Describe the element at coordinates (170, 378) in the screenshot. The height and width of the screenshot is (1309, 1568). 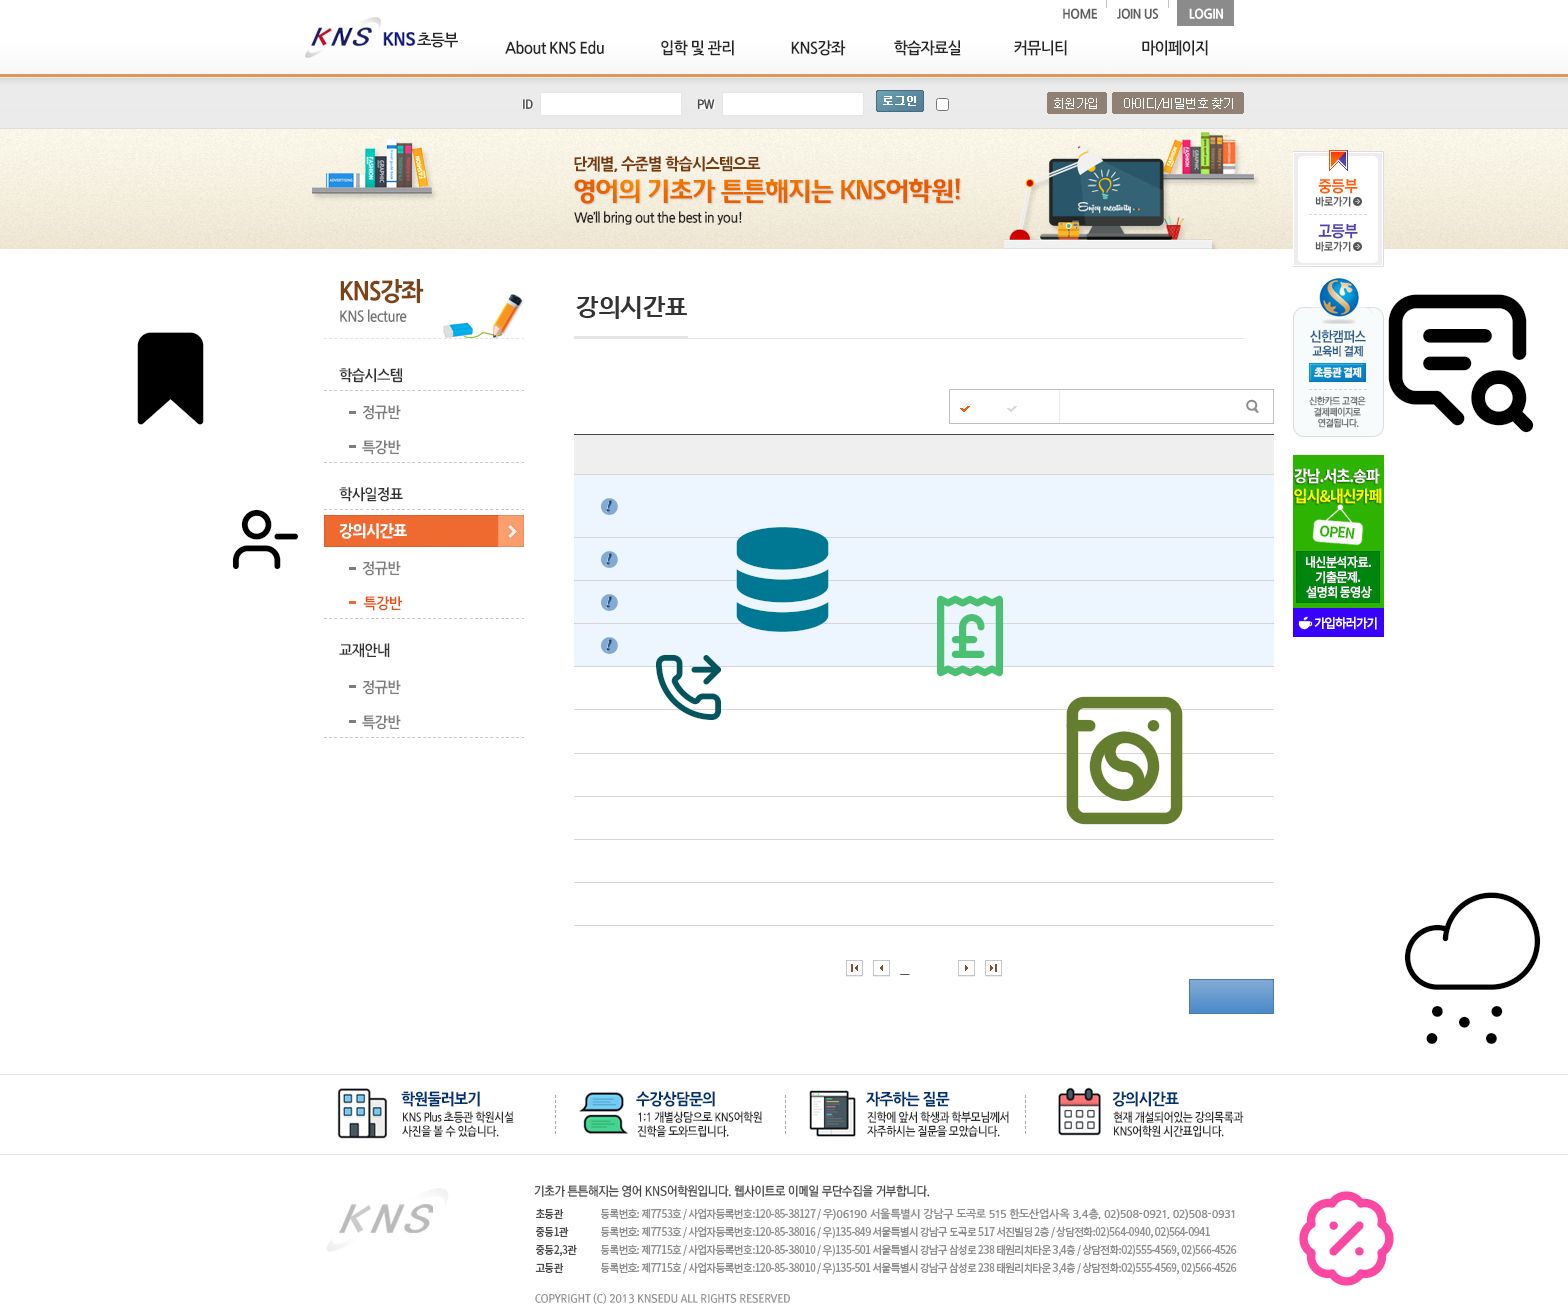
I see `save this item for later` at that location.